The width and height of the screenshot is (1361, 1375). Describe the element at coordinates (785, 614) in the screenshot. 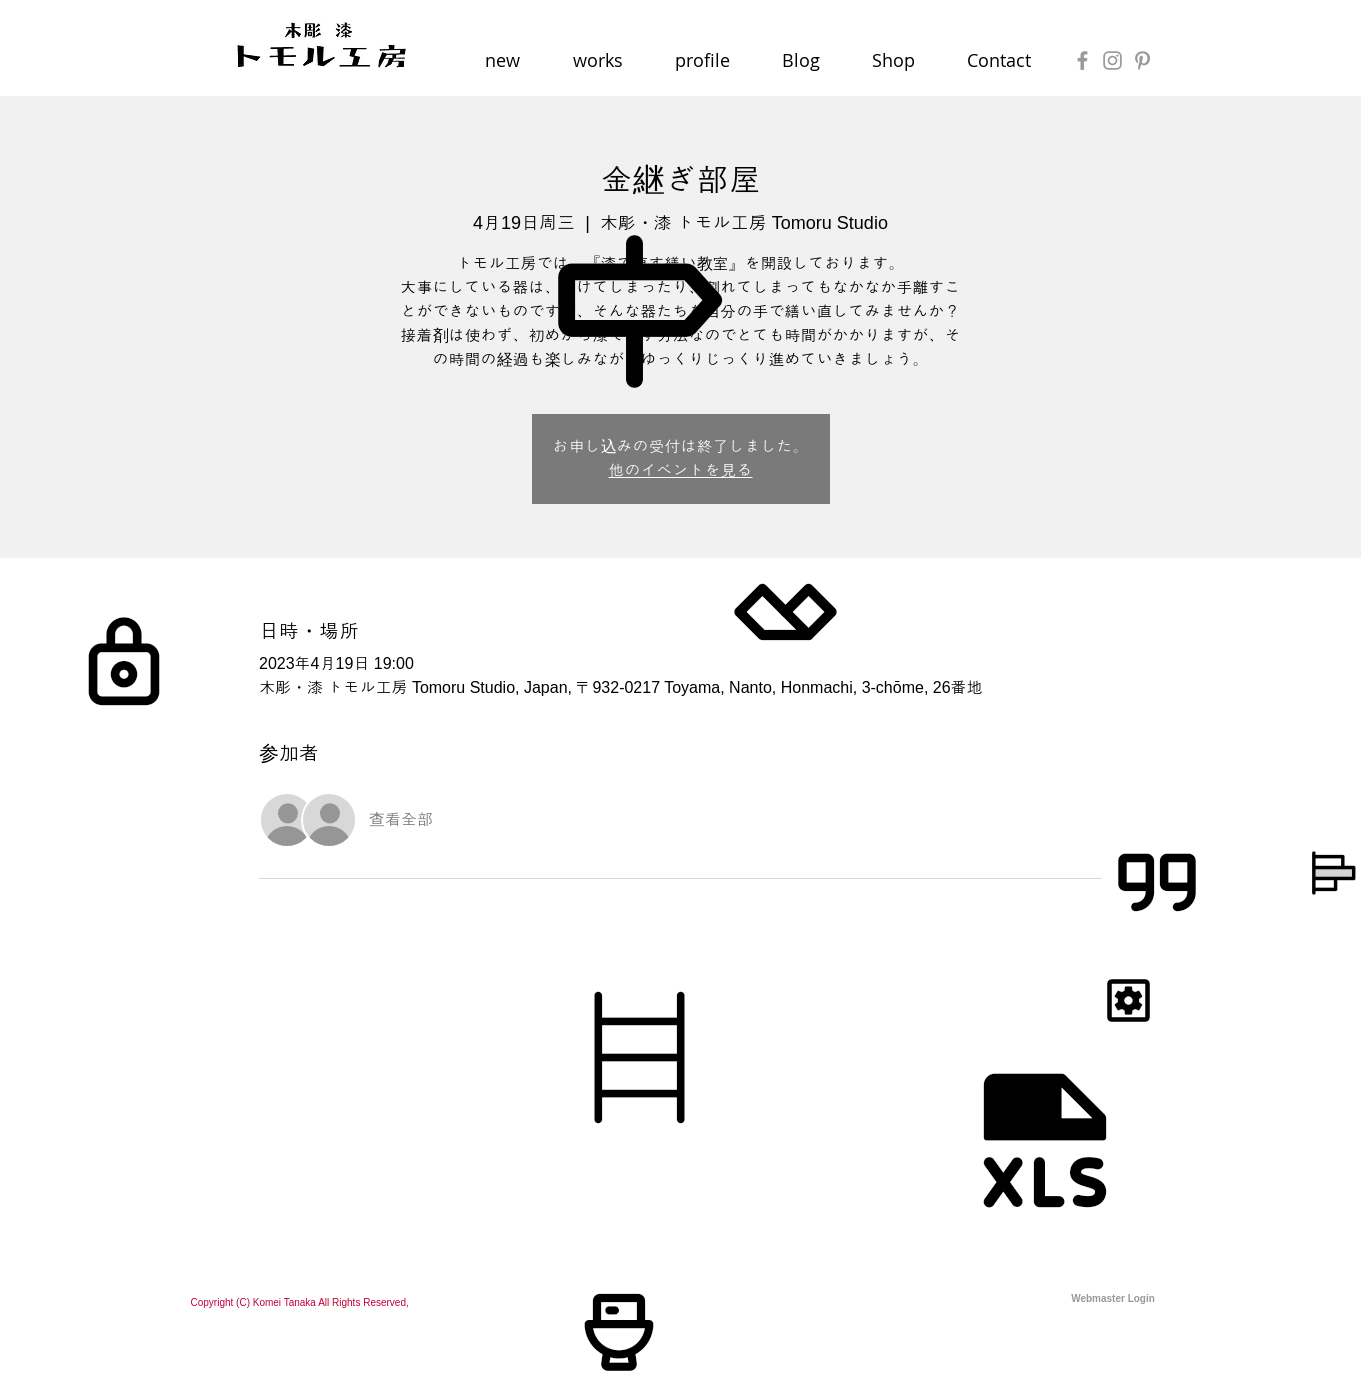

I see `alpine.js framework logo` at that location.